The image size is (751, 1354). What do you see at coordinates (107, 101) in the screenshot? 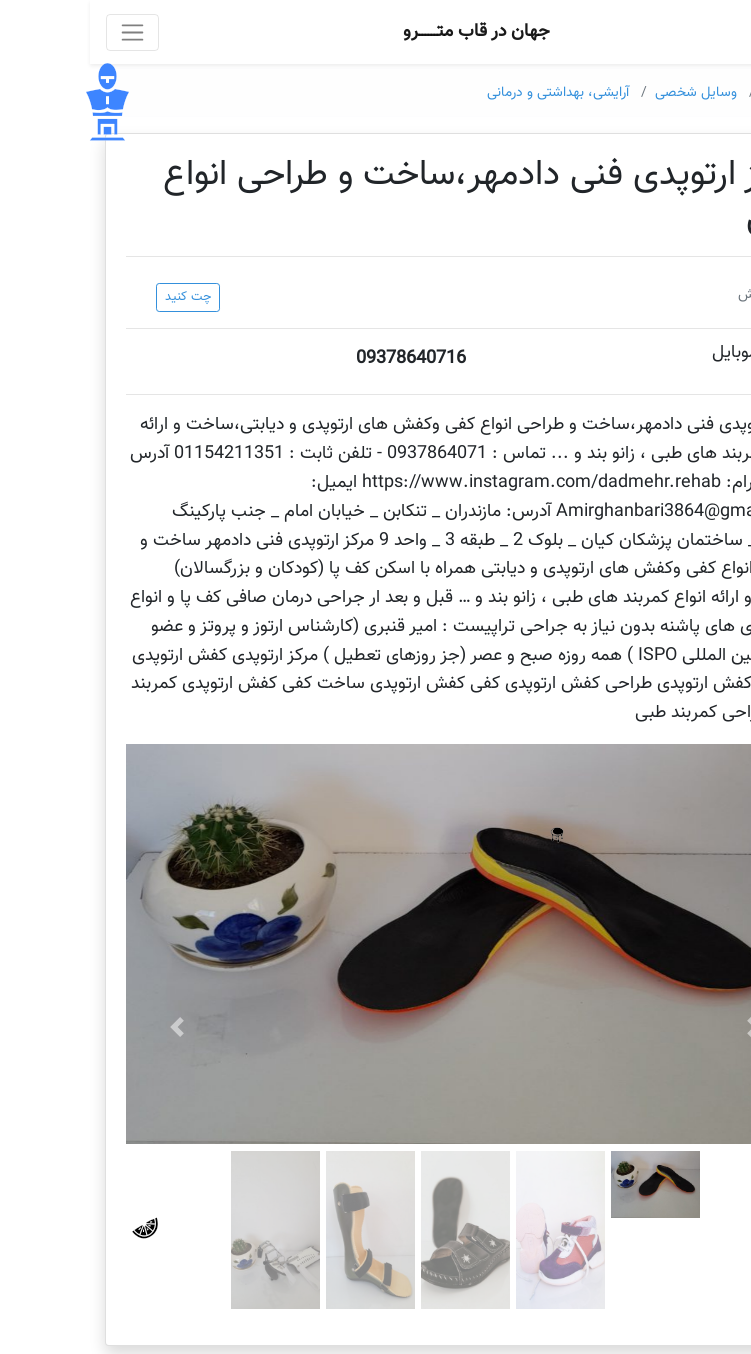
I see `view museum or gallery collection` at bounding box center [107, 101].